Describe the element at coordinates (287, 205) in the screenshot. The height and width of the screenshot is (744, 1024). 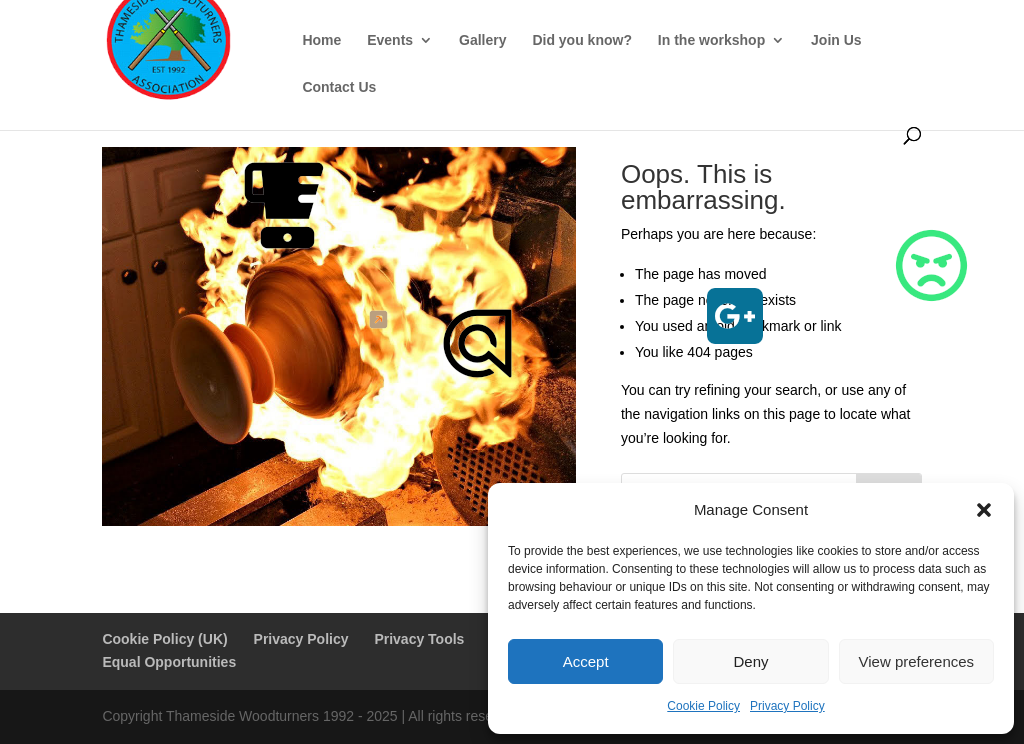
I see `access blender 3D software` at that location.